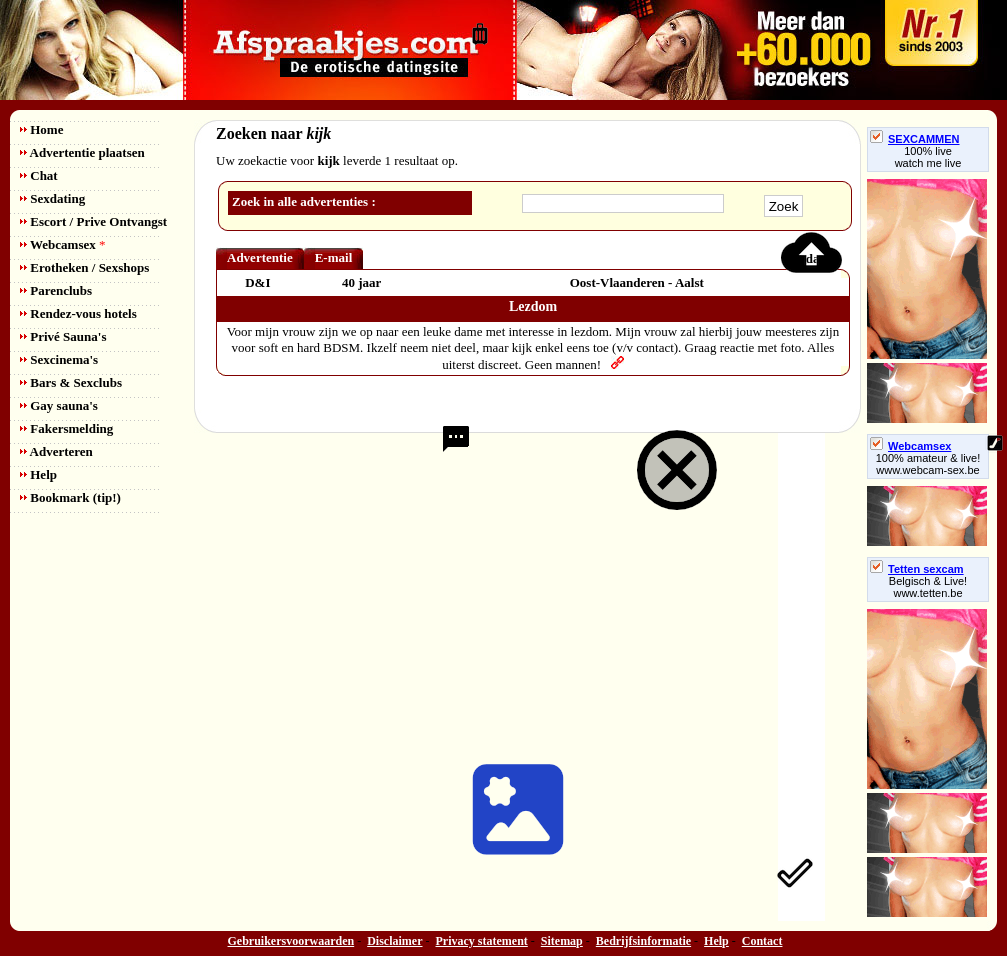  I want to click on indicates escalator access nearby, so click(995, 443).